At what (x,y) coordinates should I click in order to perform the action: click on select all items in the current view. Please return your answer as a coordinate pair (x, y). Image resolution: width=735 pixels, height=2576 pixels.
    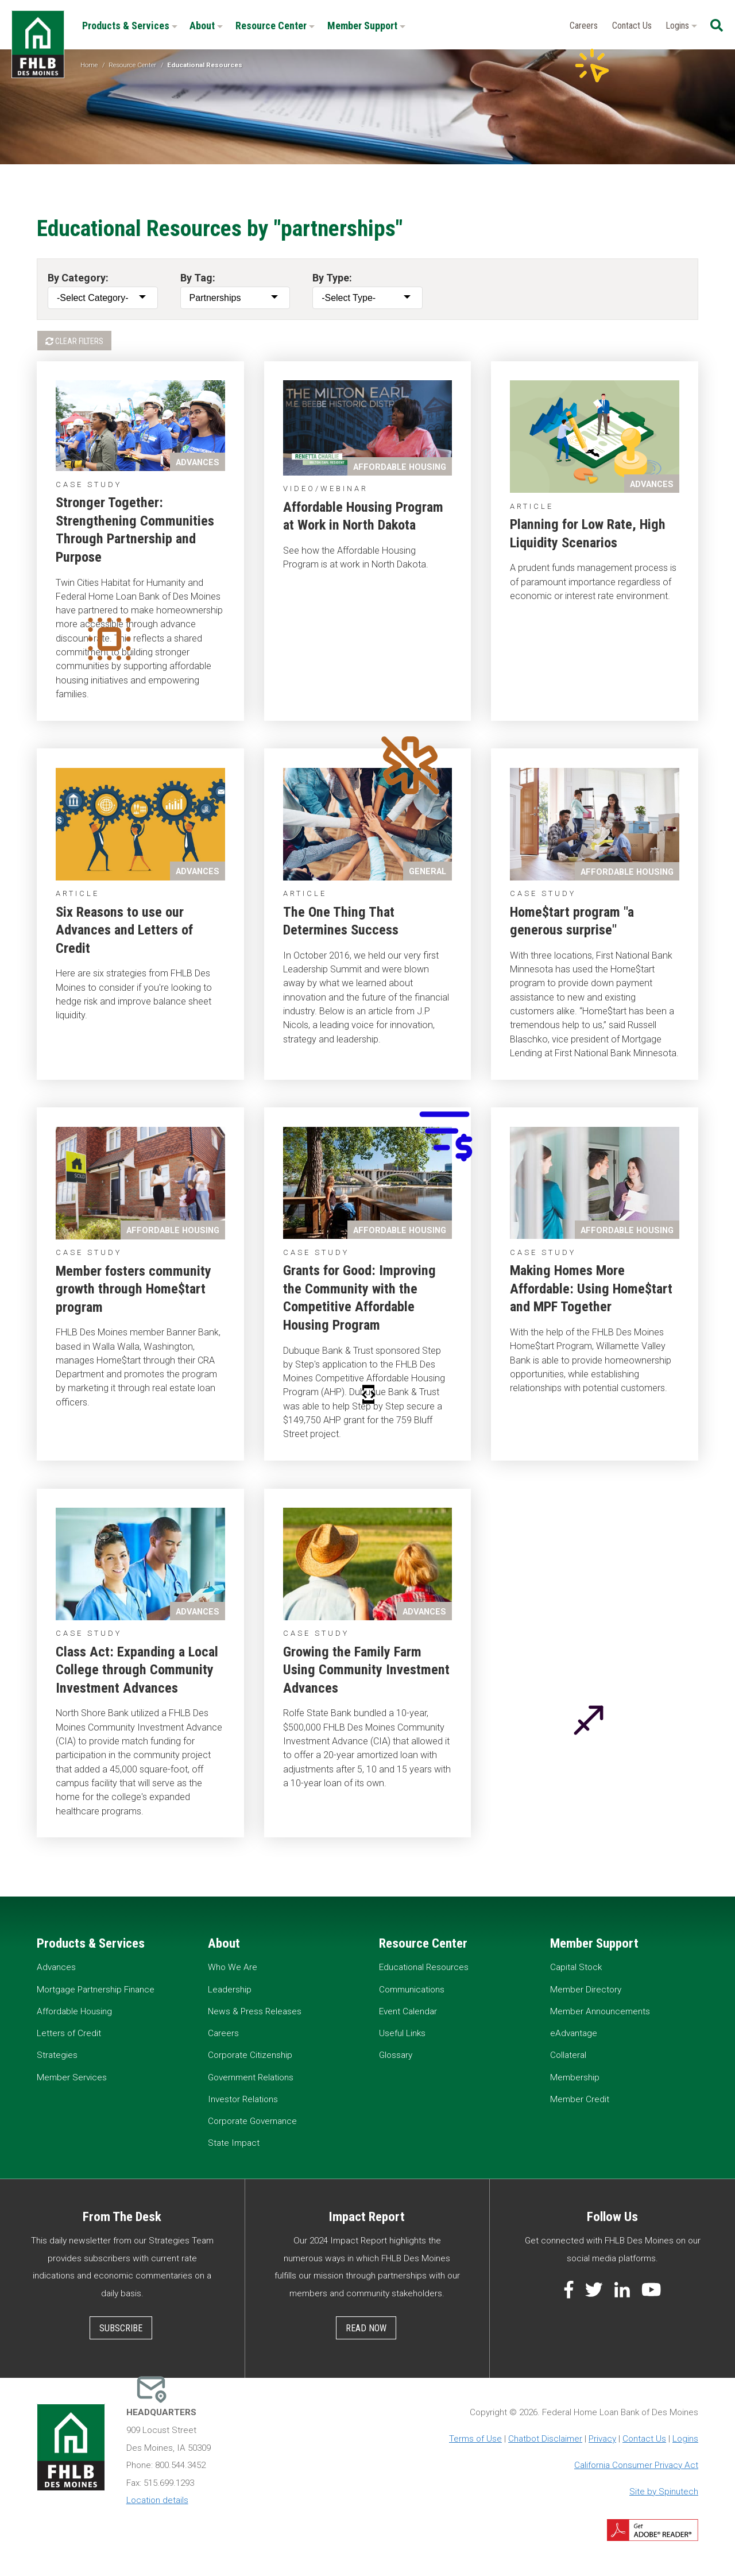
    Looking at the image, I should click on (109, 639).